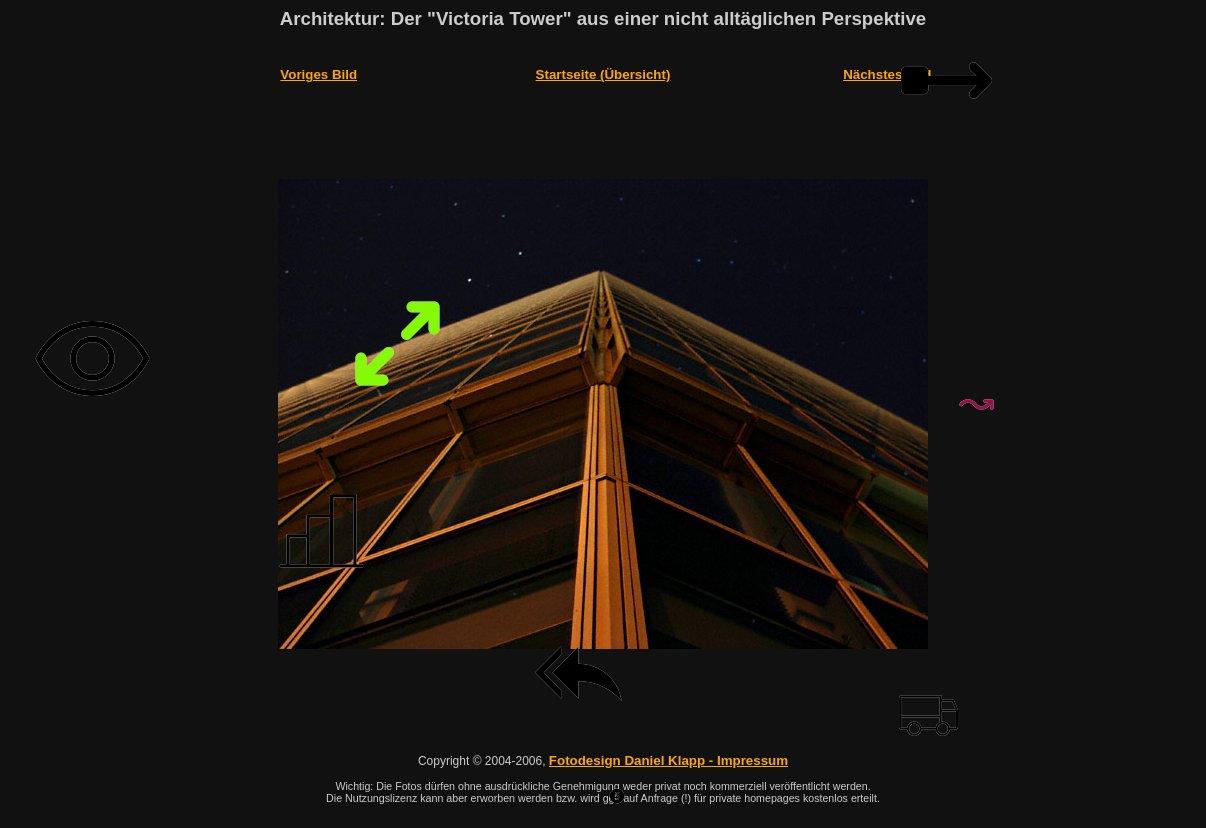 The image size is (1206, 828). What do you see at coordinates (321, 532) in the screenshot?
I see `view analytics or statistics` at bounding box center [321, 532].